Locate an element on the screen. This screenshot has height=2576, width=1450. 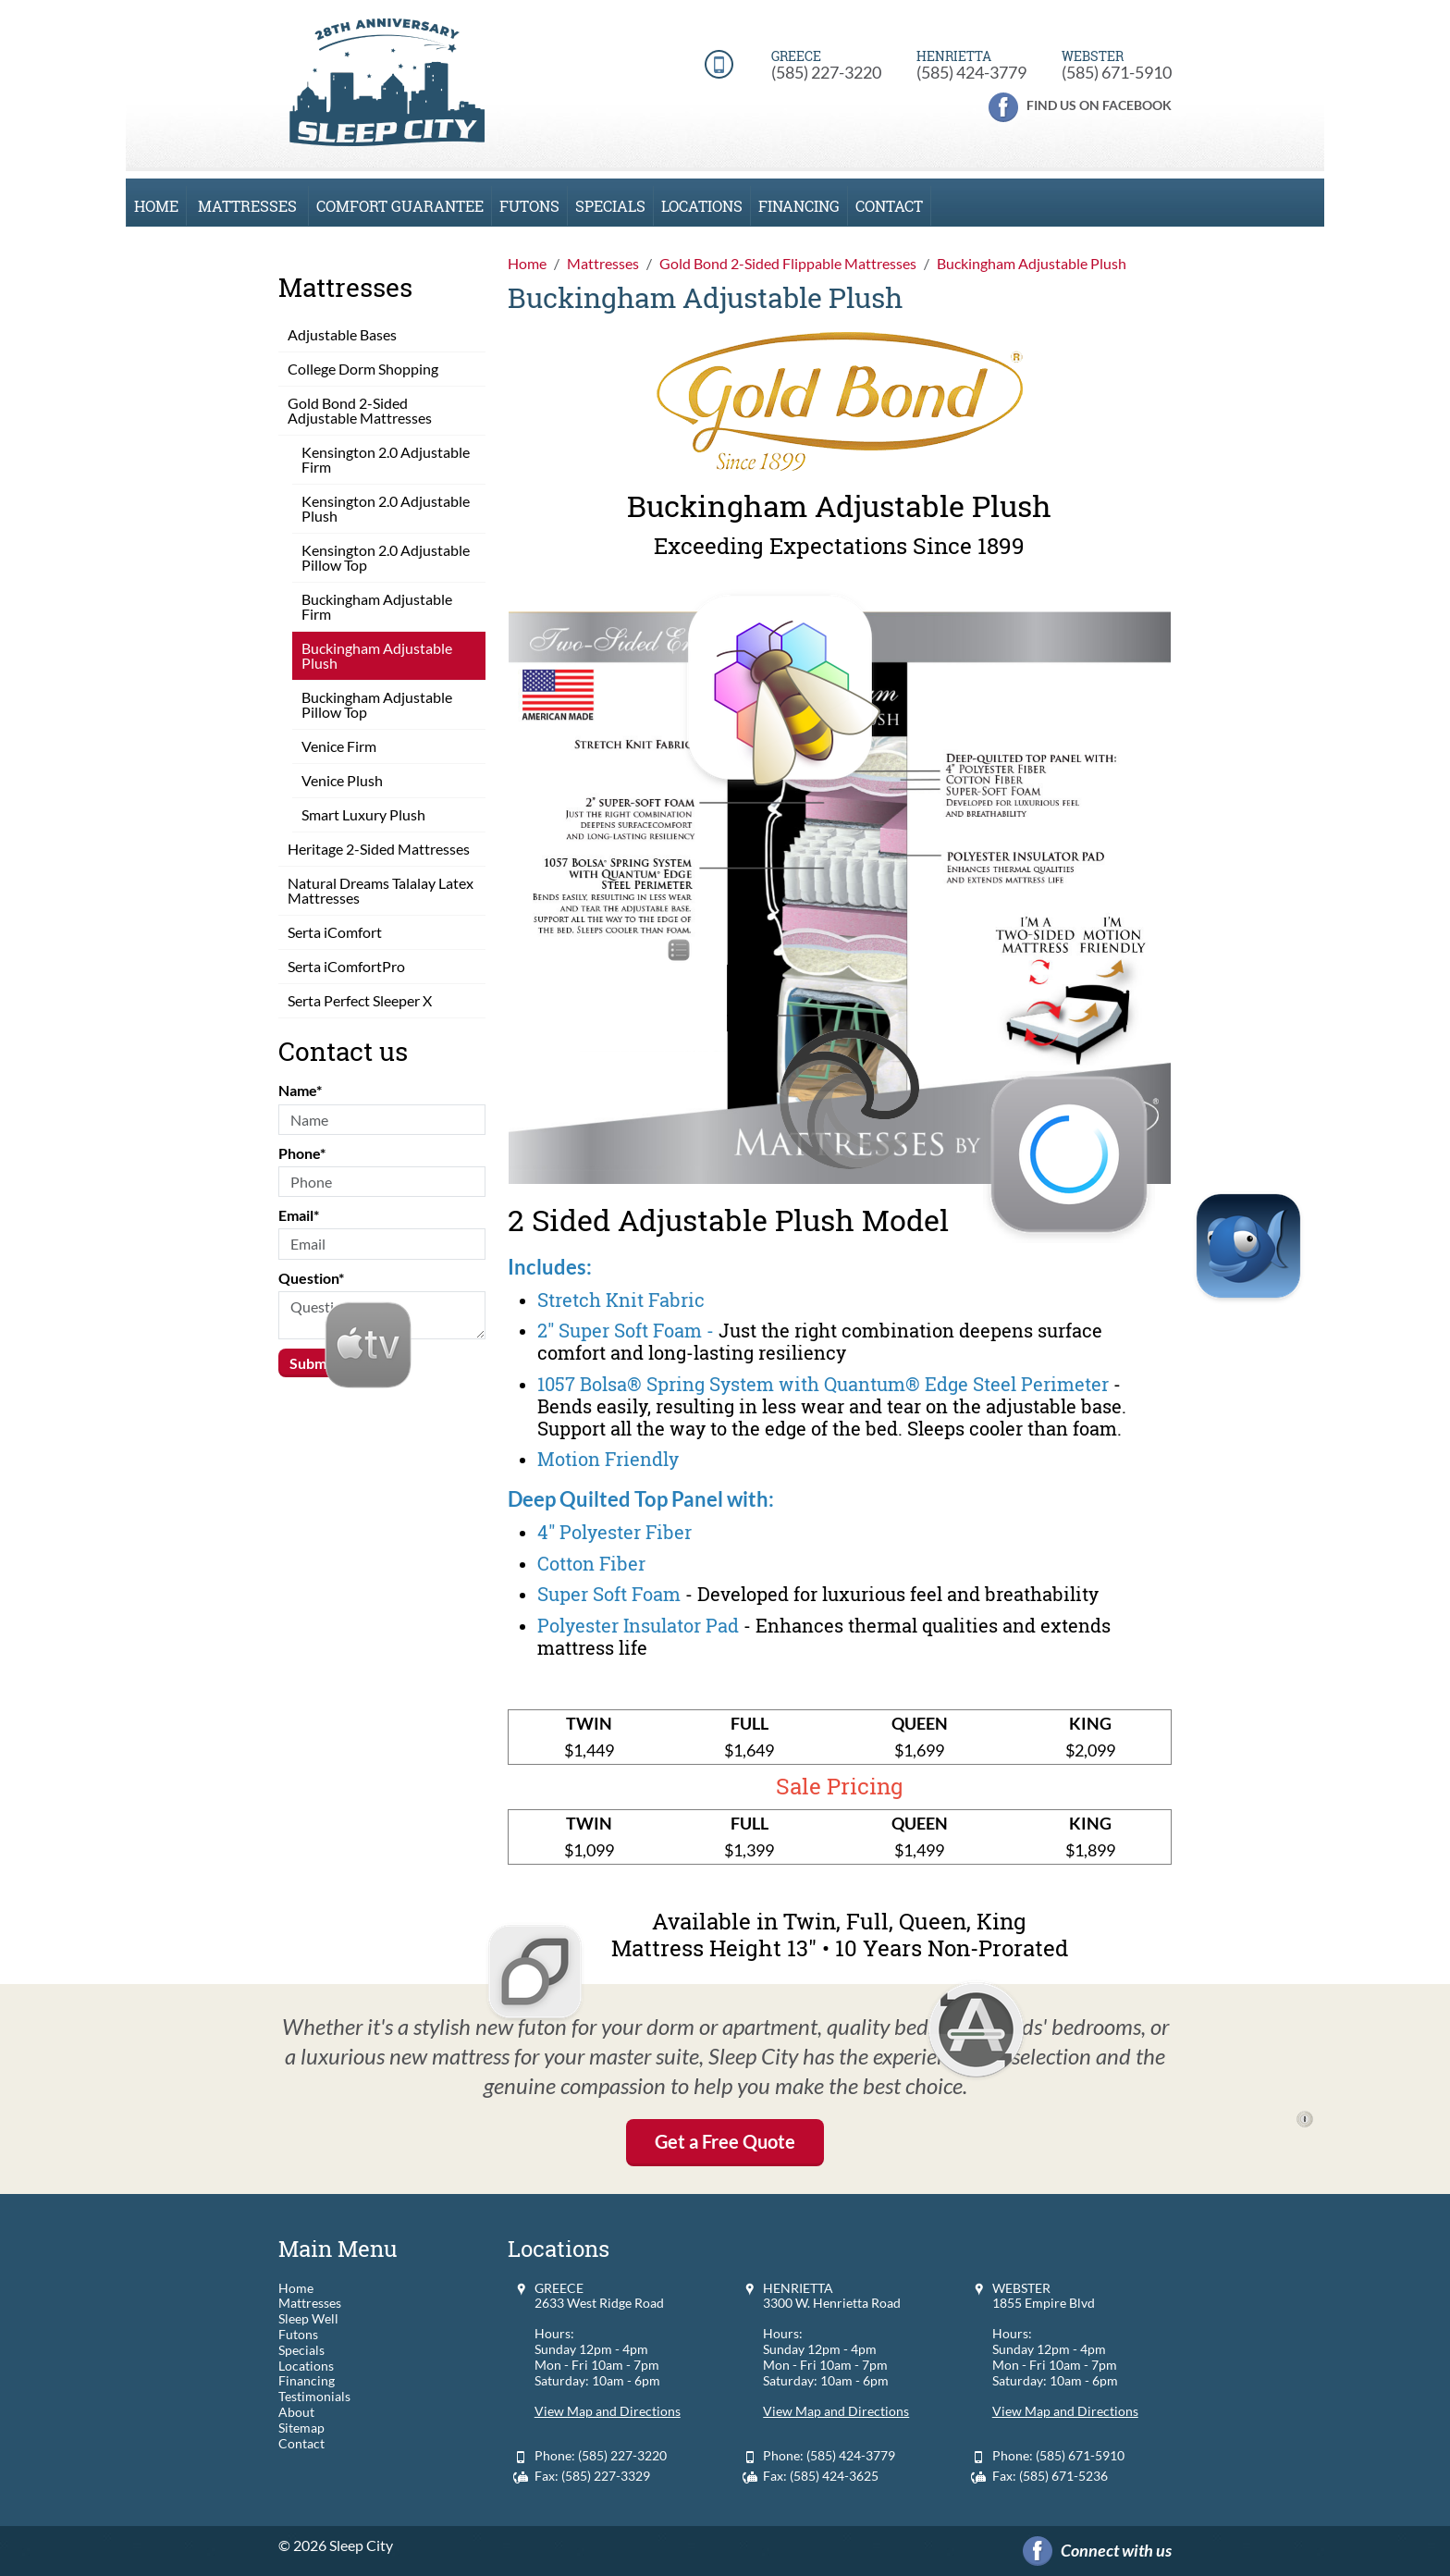
open bluefish text editor is located at coordinates (1248, 1246).